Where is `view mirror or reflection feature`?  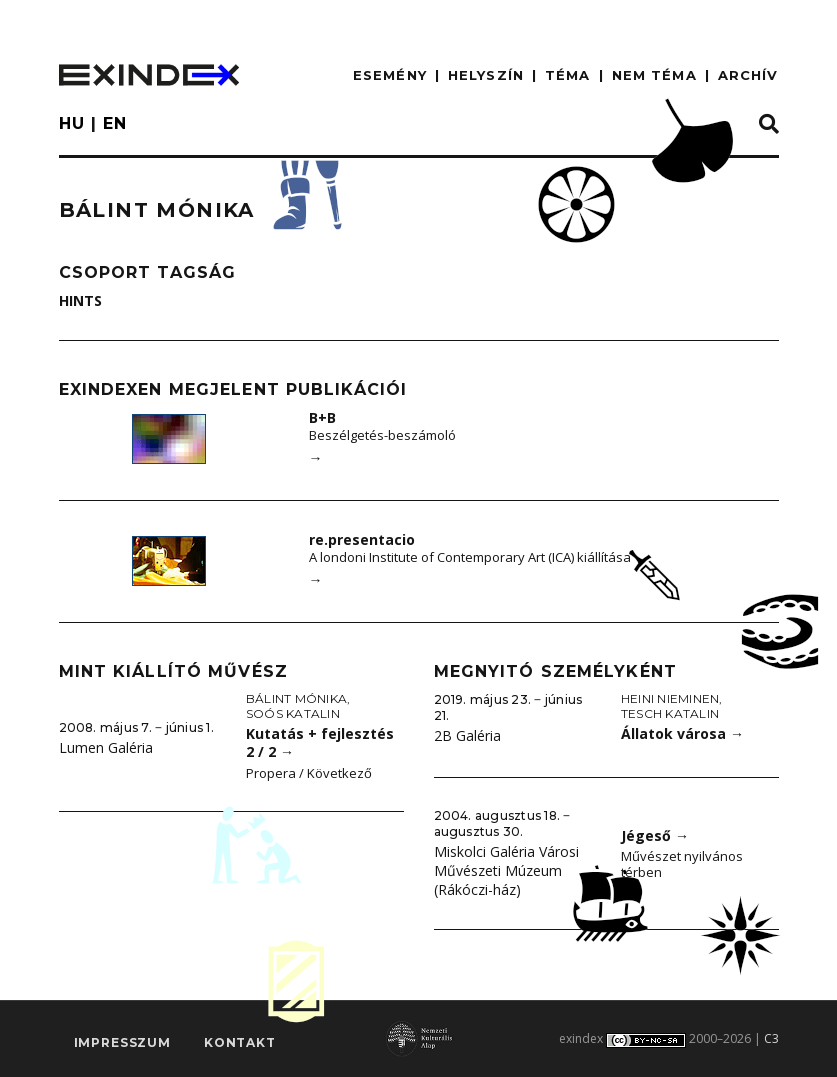 view mirror or reflection feature is located at coordinates (296, 981).